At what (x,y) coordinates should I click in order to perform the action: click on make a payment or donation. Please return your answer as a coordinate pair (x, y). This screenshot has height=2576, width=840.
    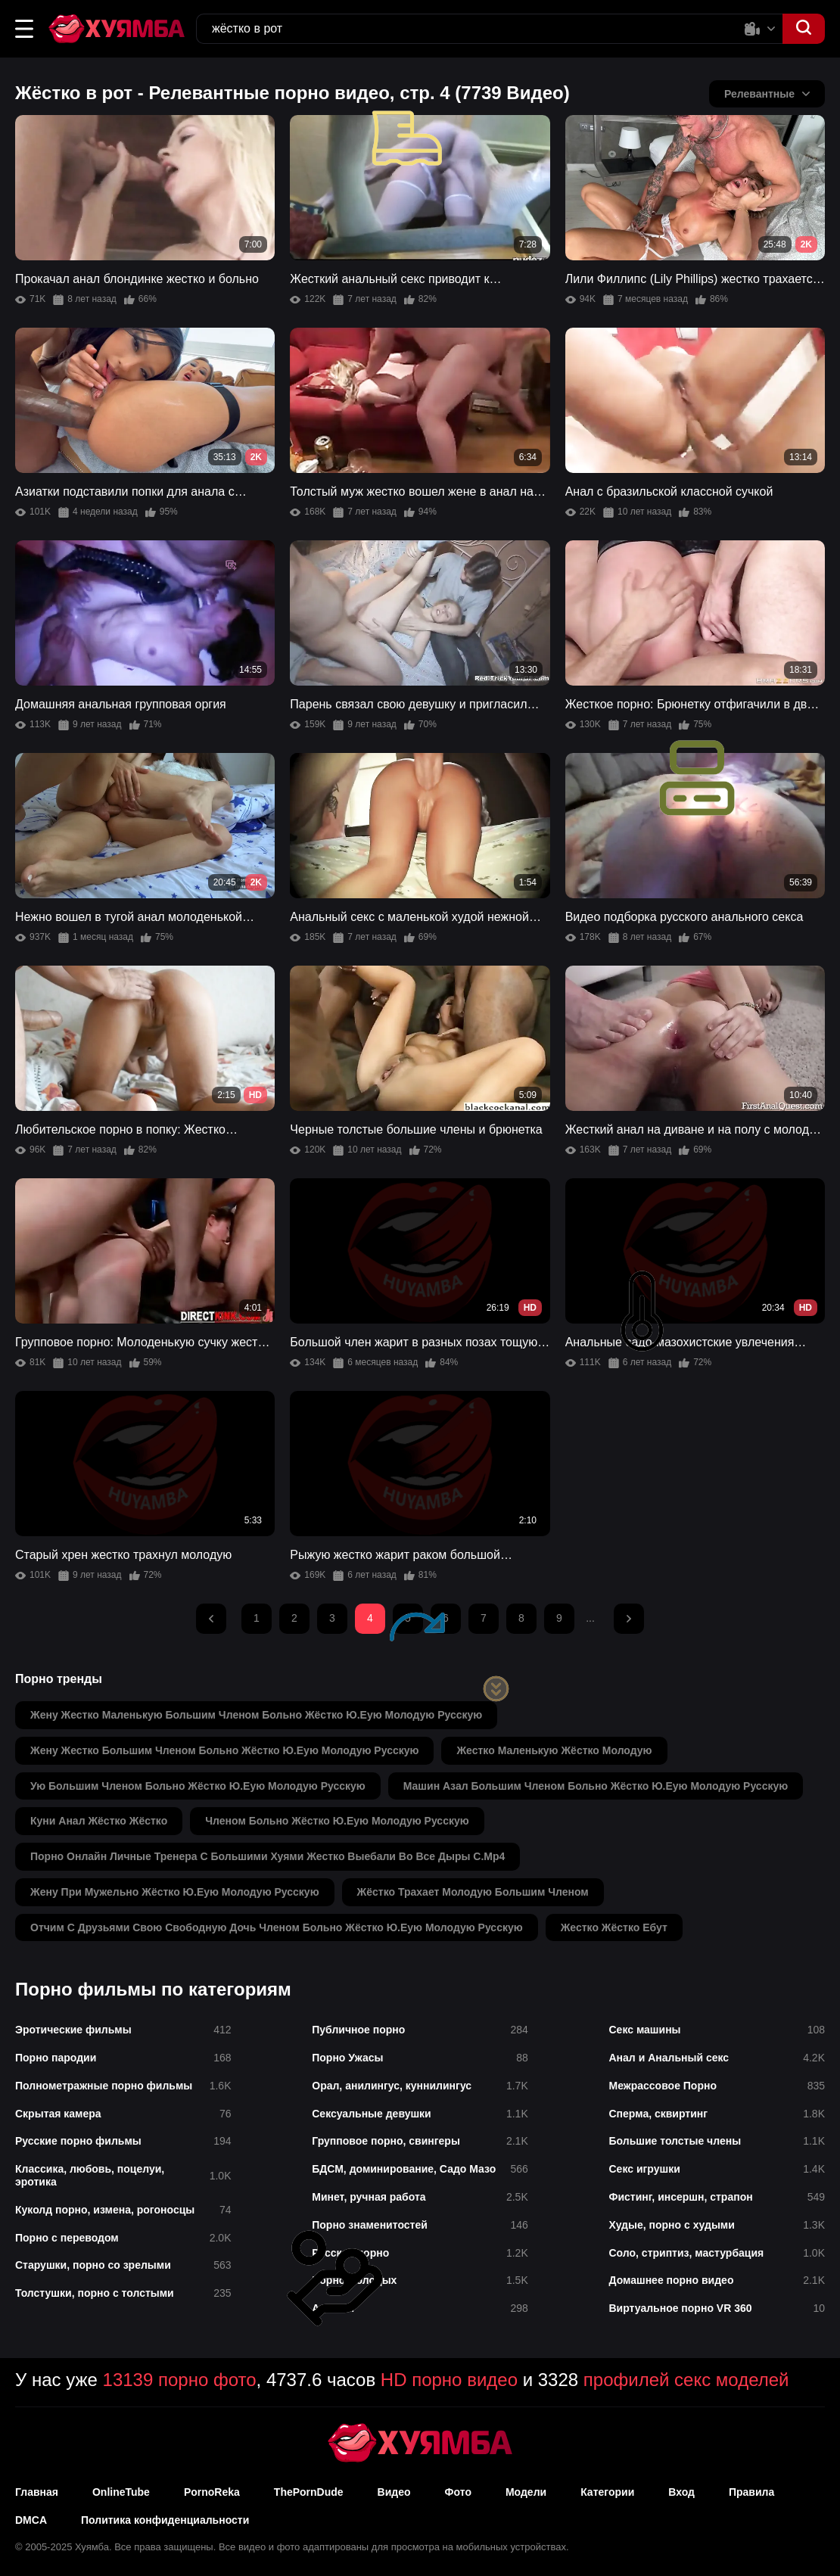
    Looking at the image, I should click on (334, 2278).